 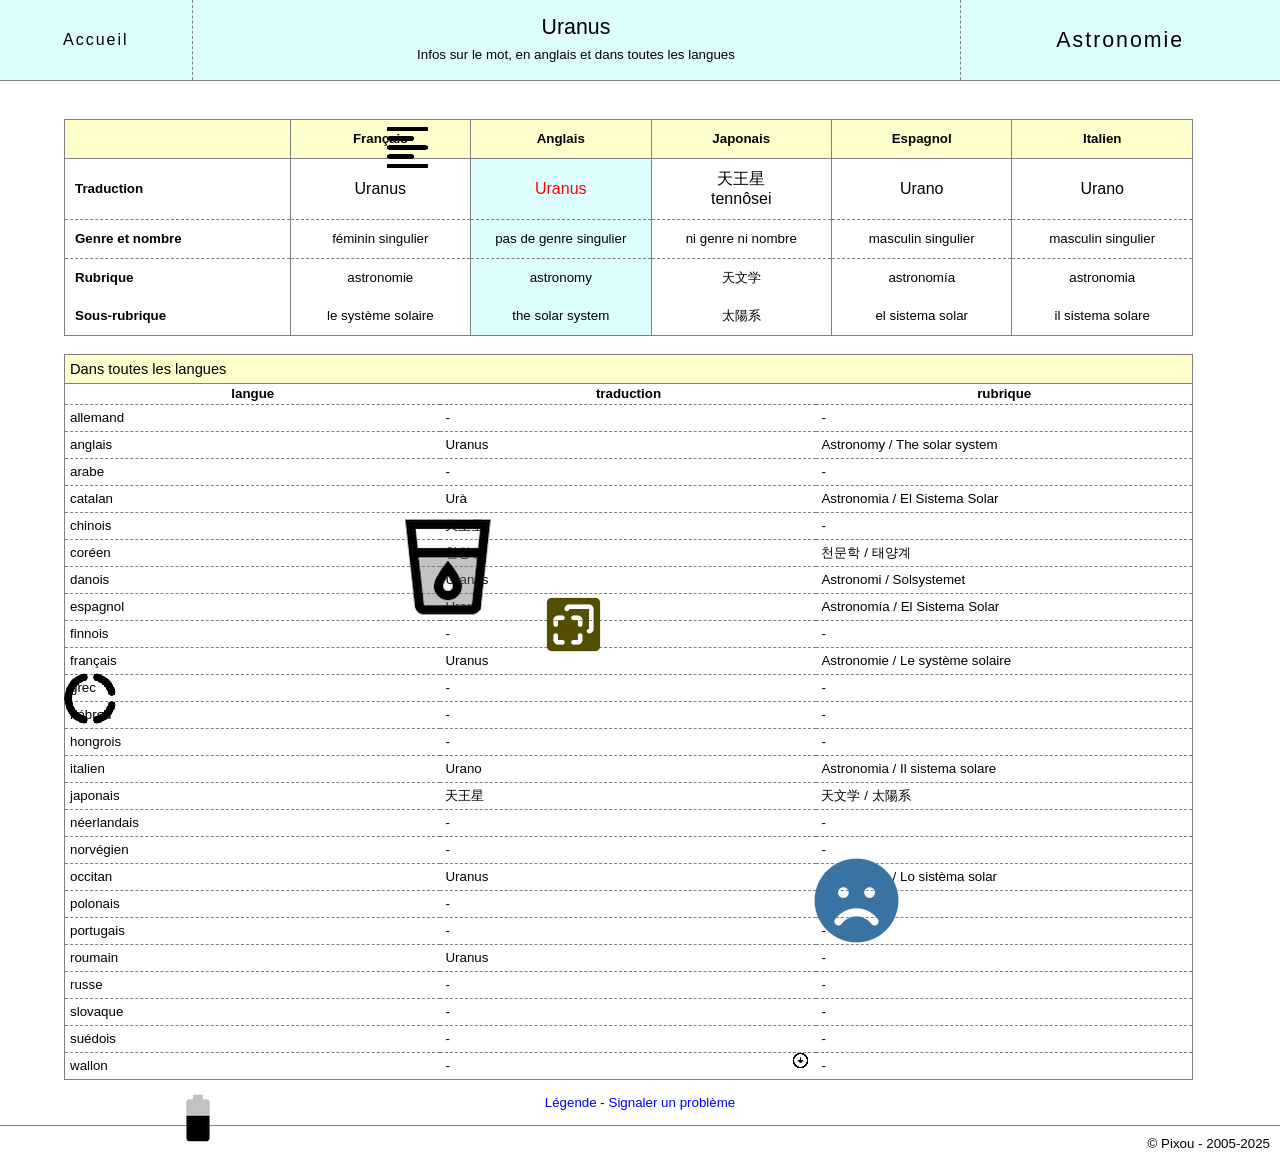 What do you see at coordinates (573, 624) in the screenshot?
I see `bring selection to front layer` at bounding box center [573, 624].